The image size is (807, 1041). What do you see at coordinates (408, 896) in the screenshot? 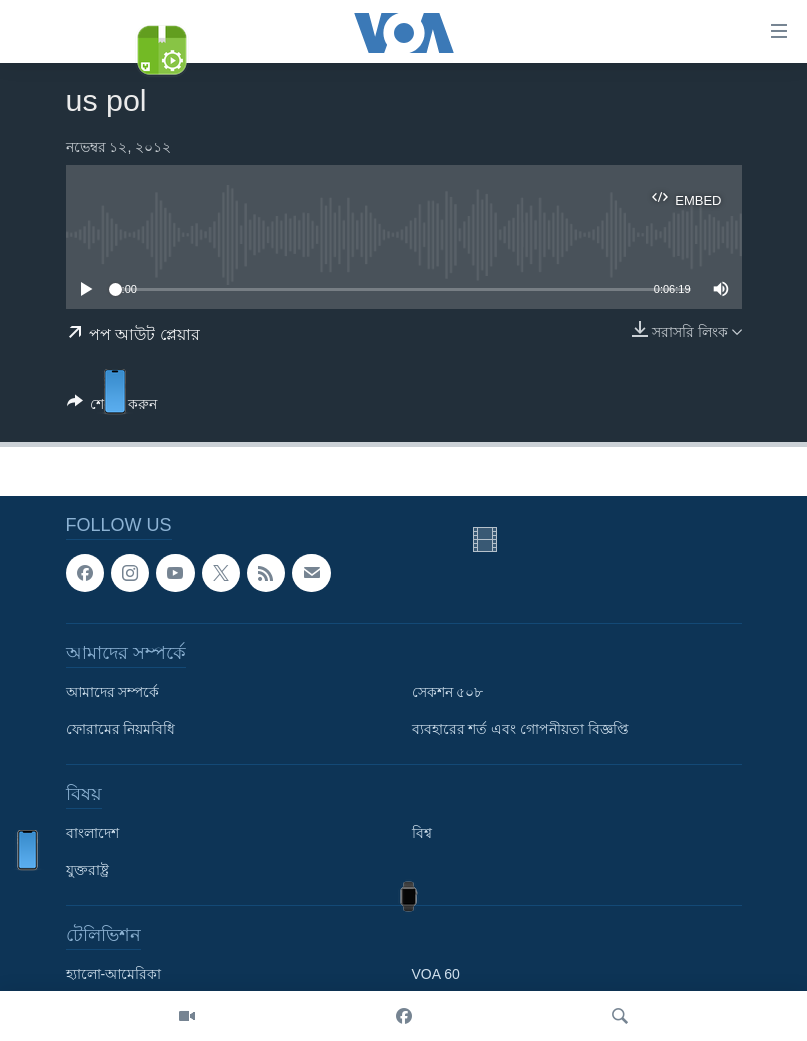
I see `apple watch device icon` at bounding box center [408, 896].